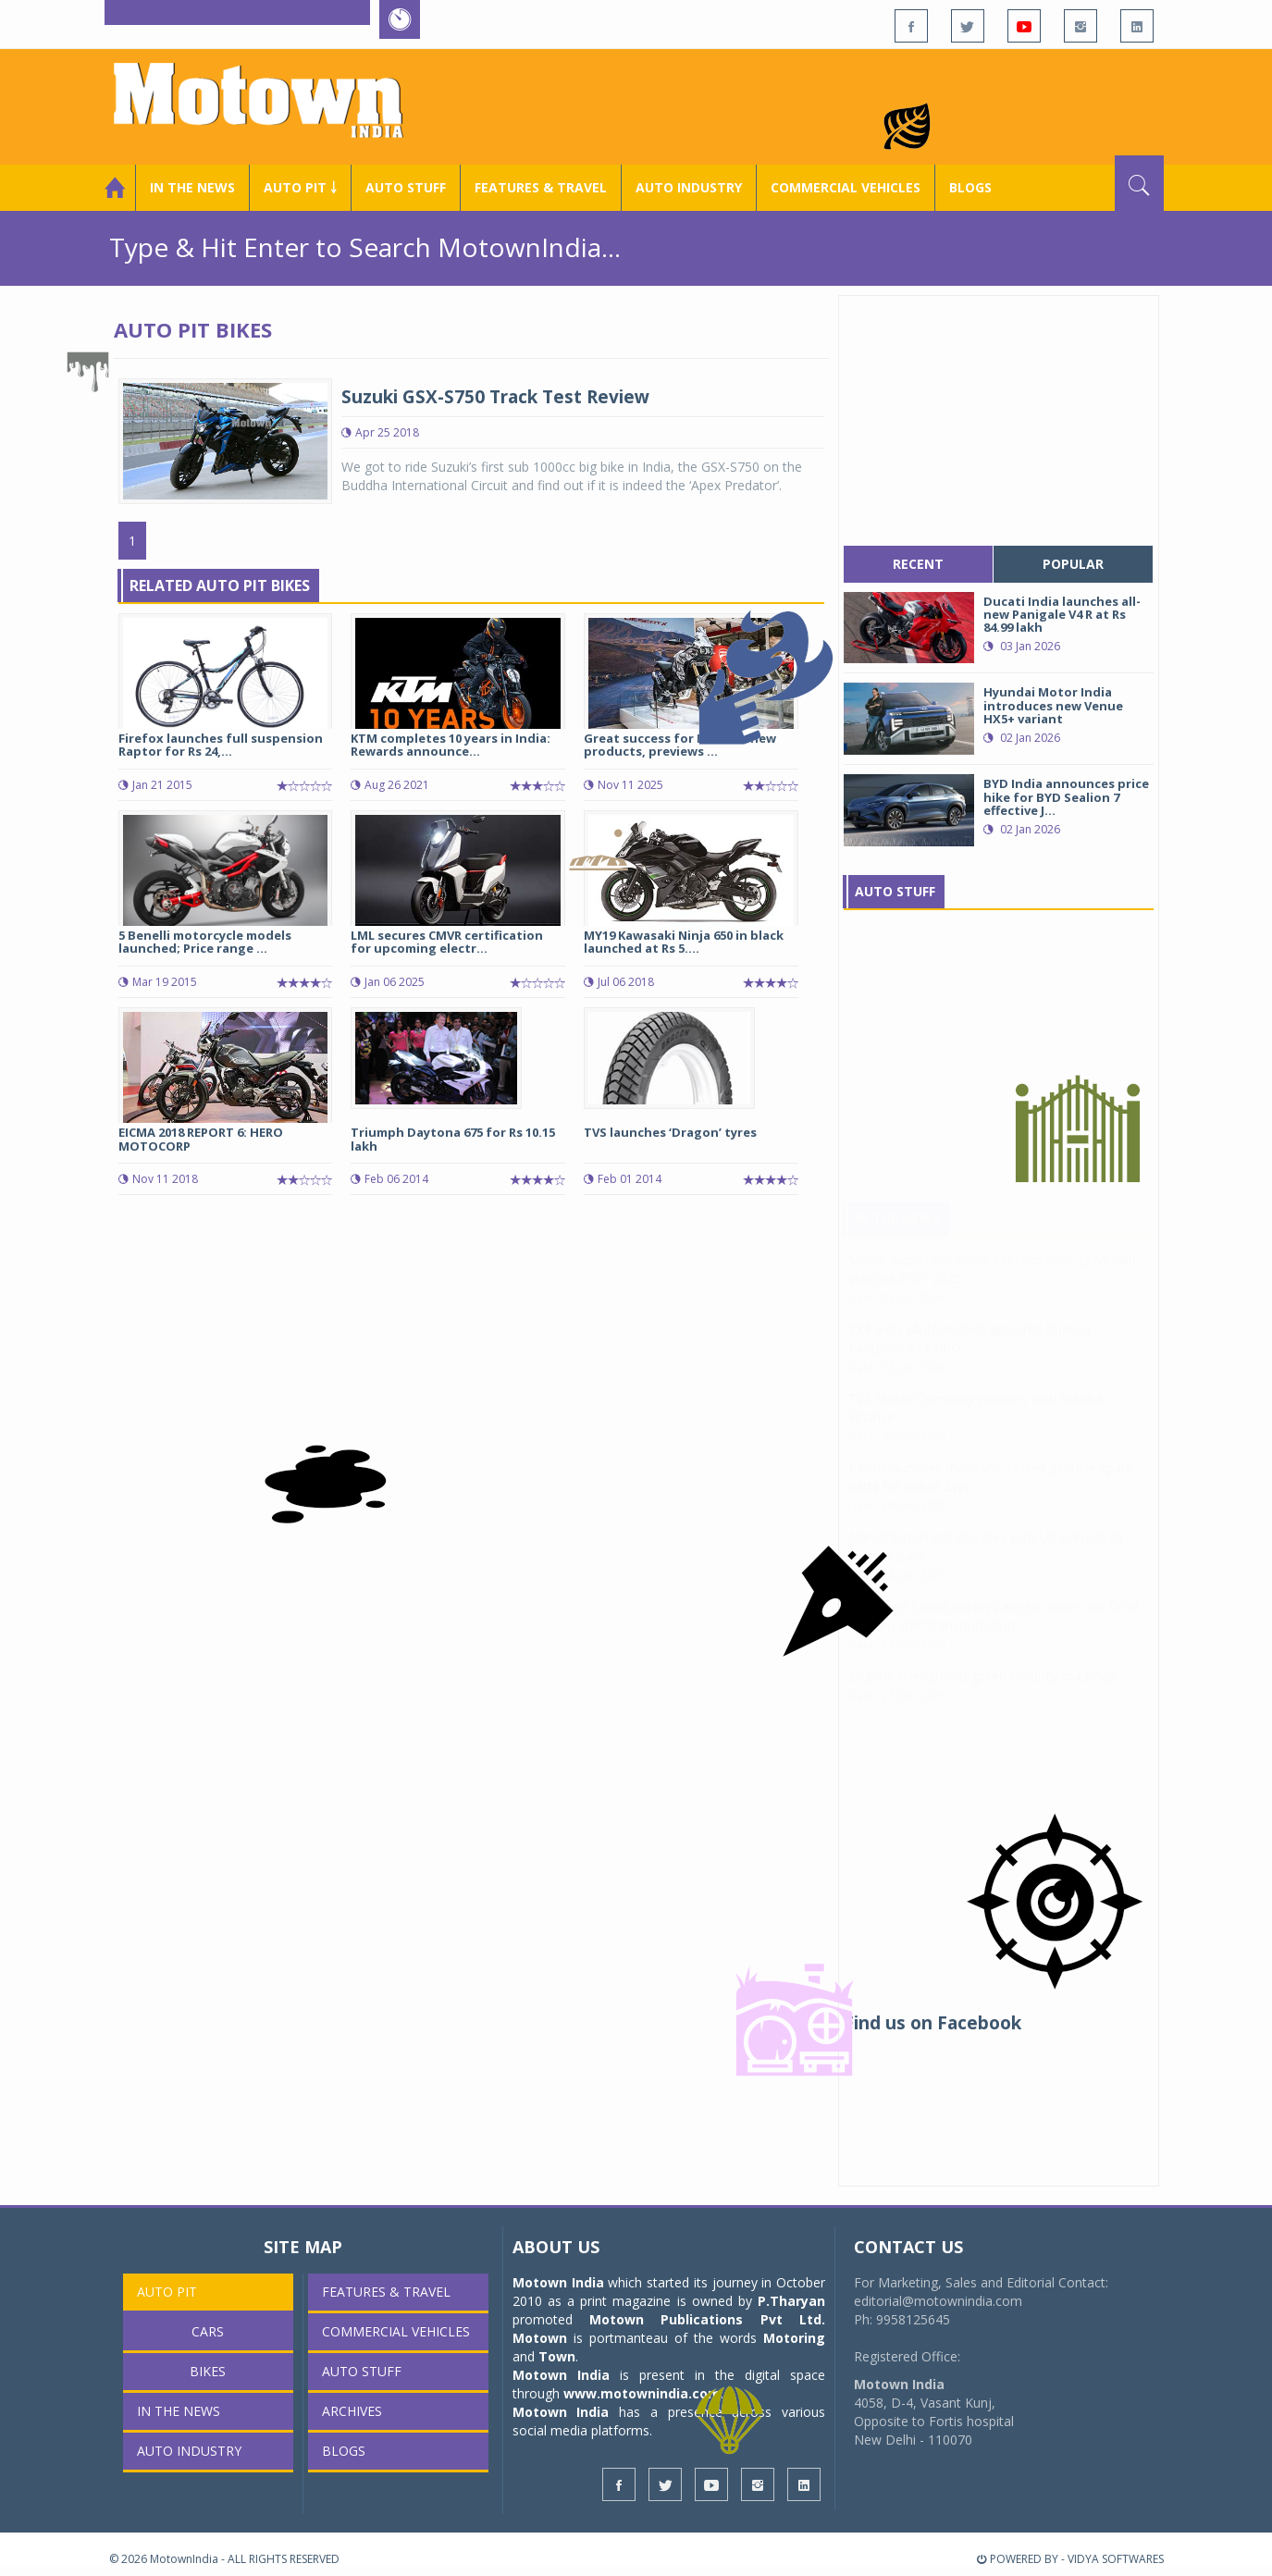  Describe the element at coordinates (1078, 1120) in the screenshot. I see `enter a gated area or level` at that location.